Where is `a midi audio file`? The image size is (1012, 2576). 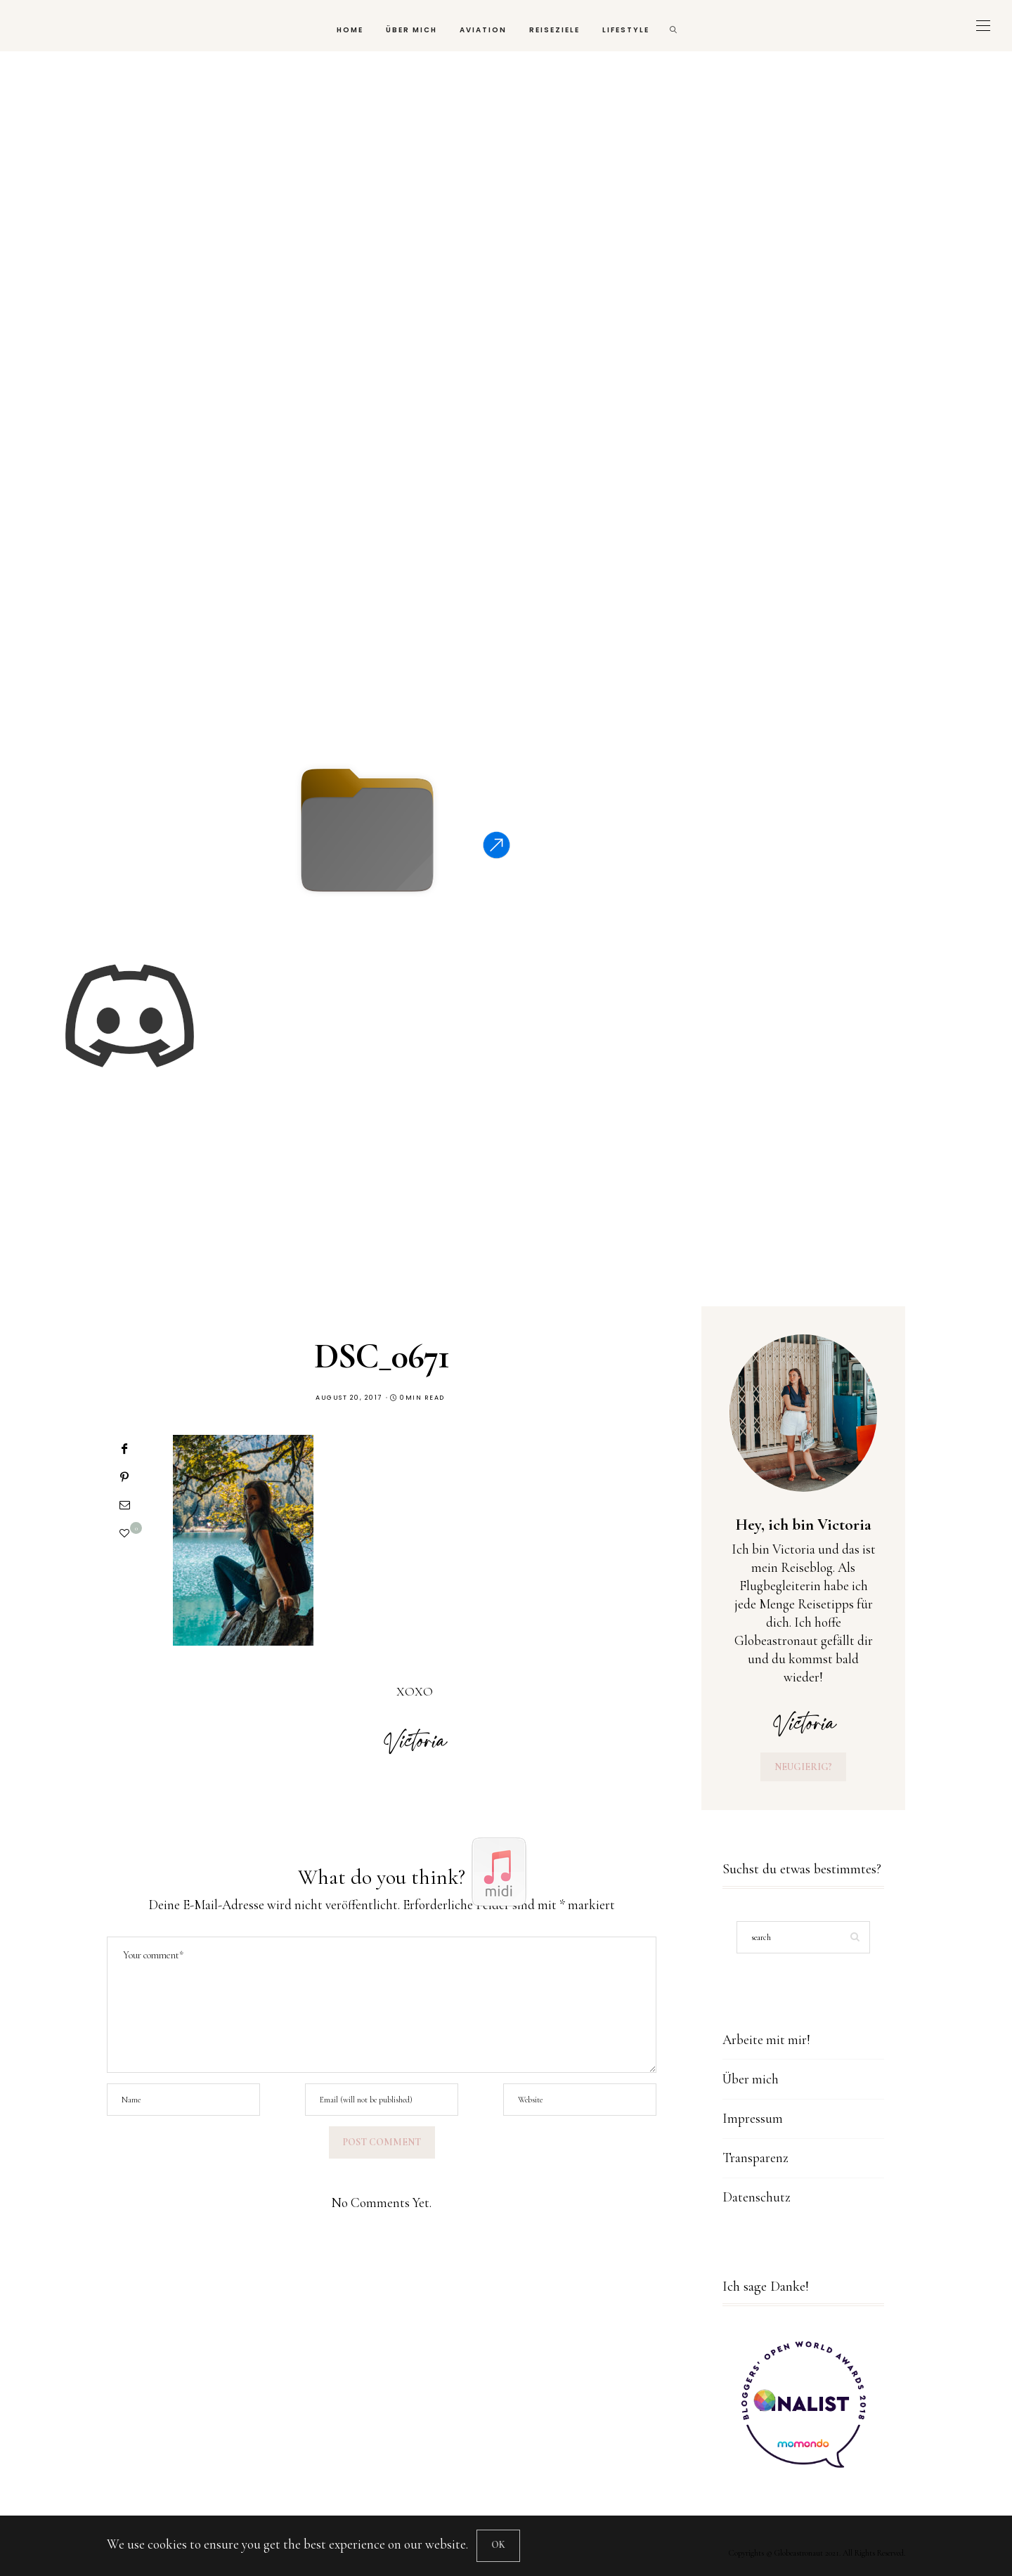
a midi audio file is located at coordinates (499, 1872).